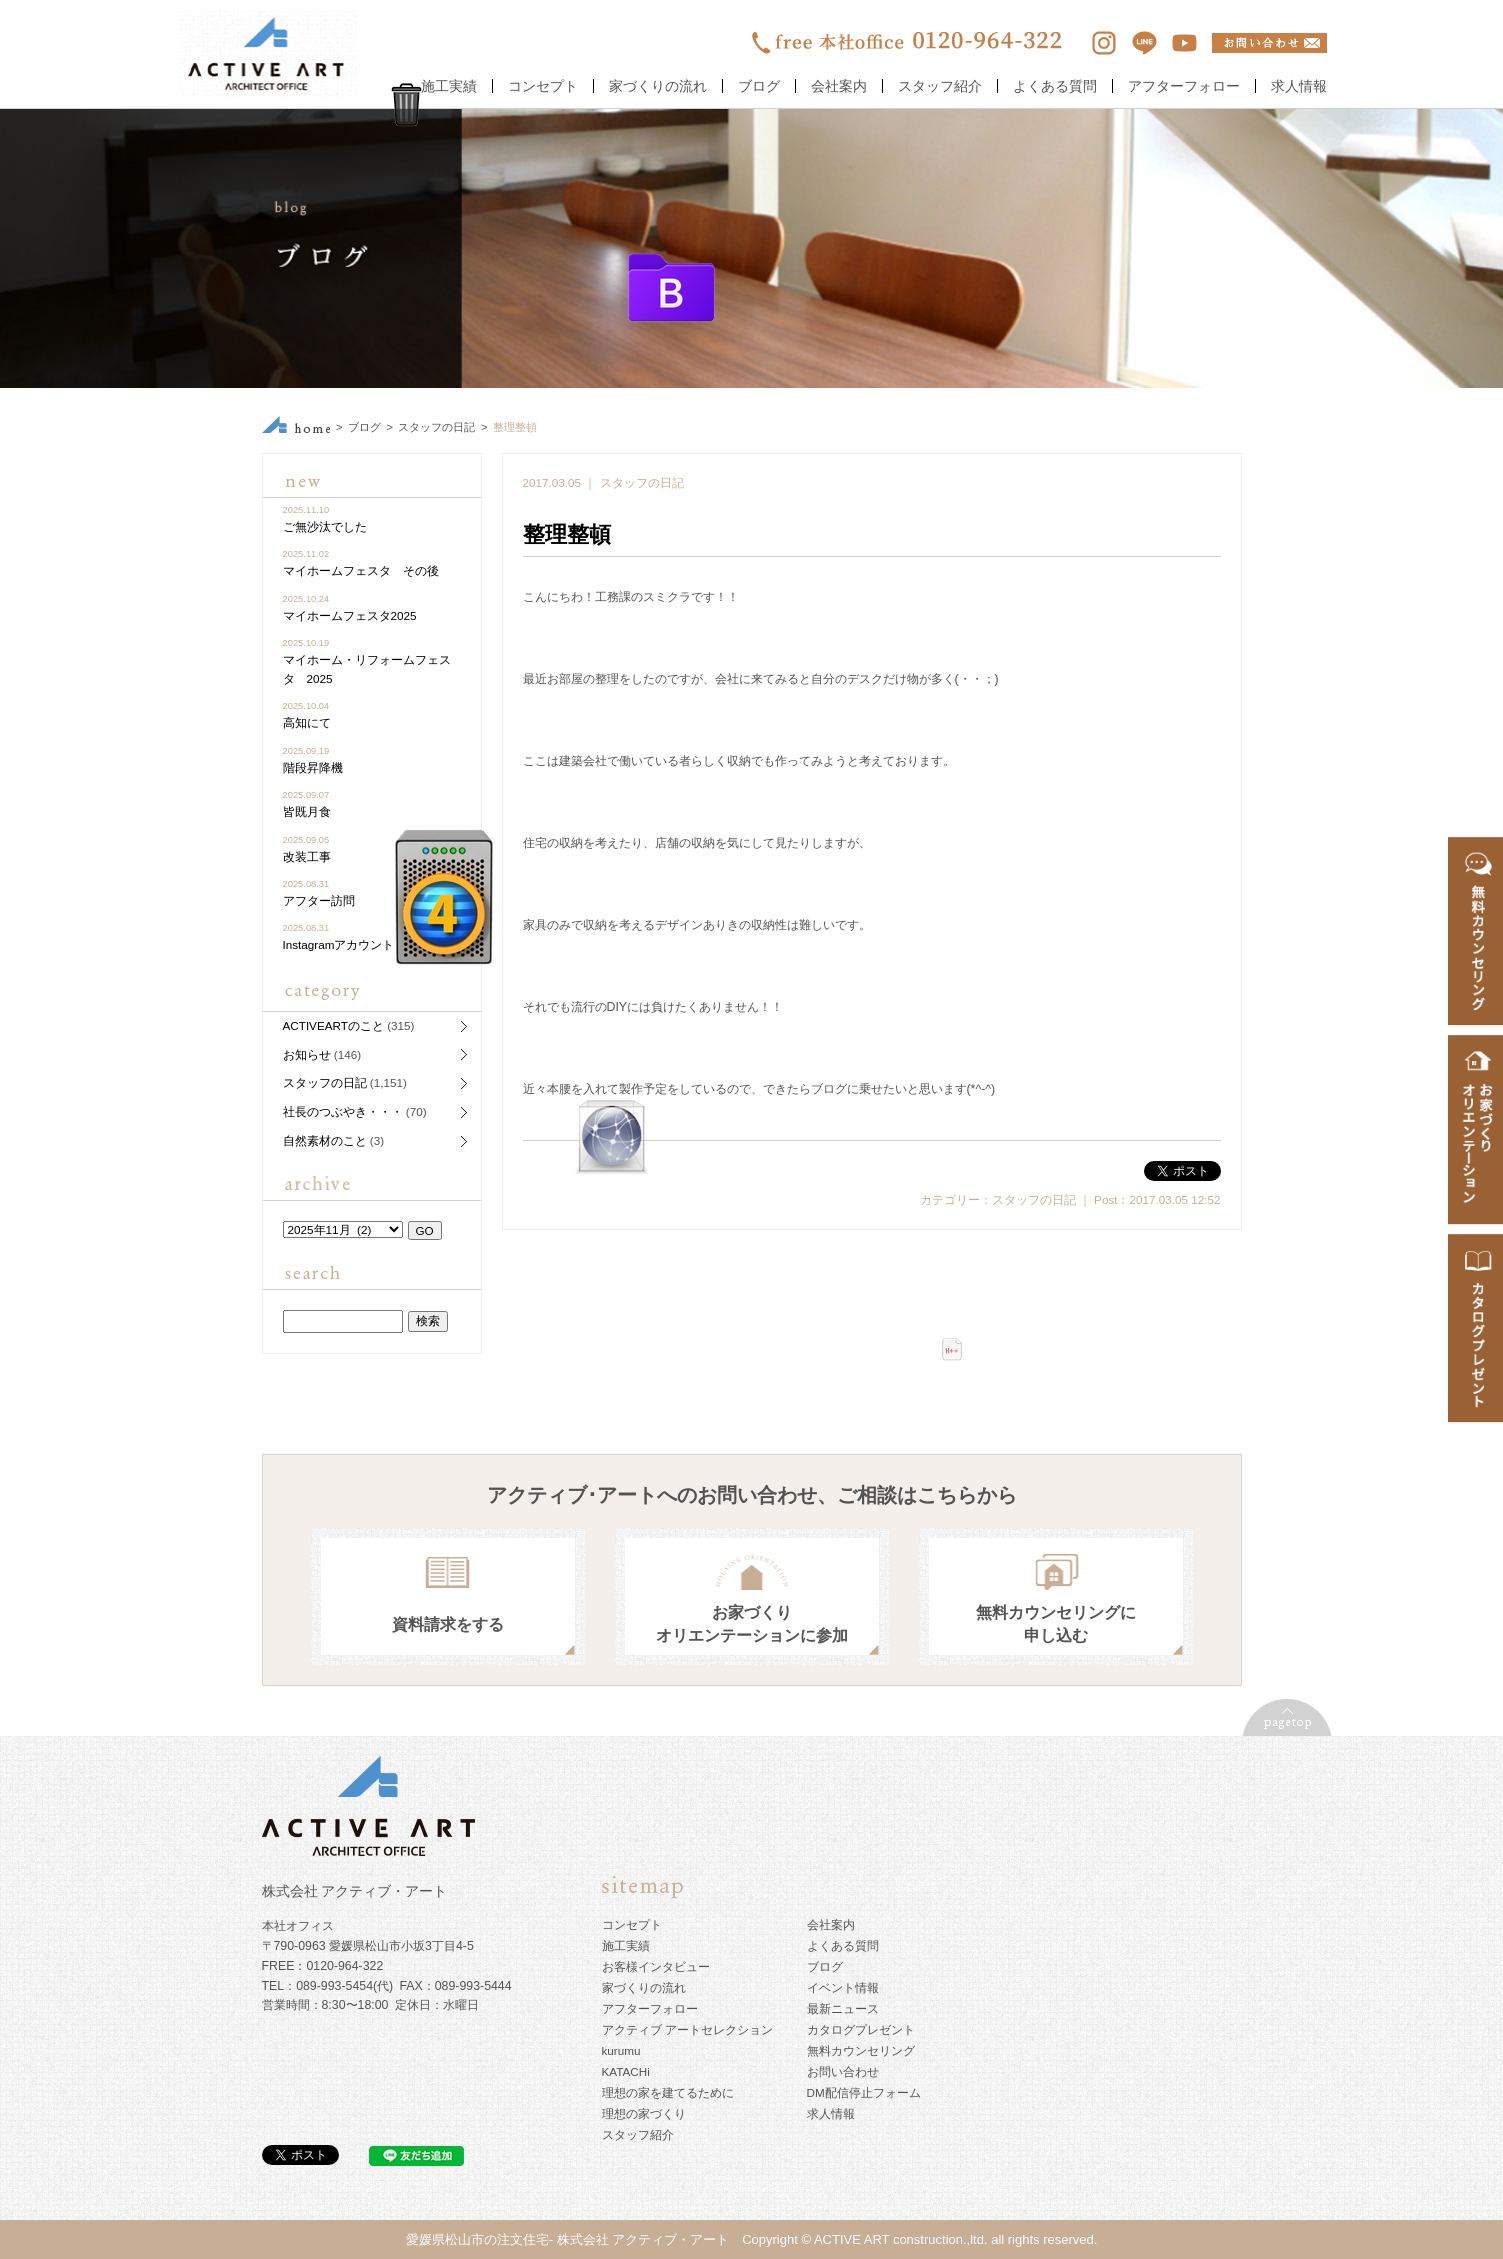 The image size is (1503, 2259). What do you see at coordinates (952, 1349) in the screenshot?
I see `a C++ header file` at bounding box center [952, 1349].